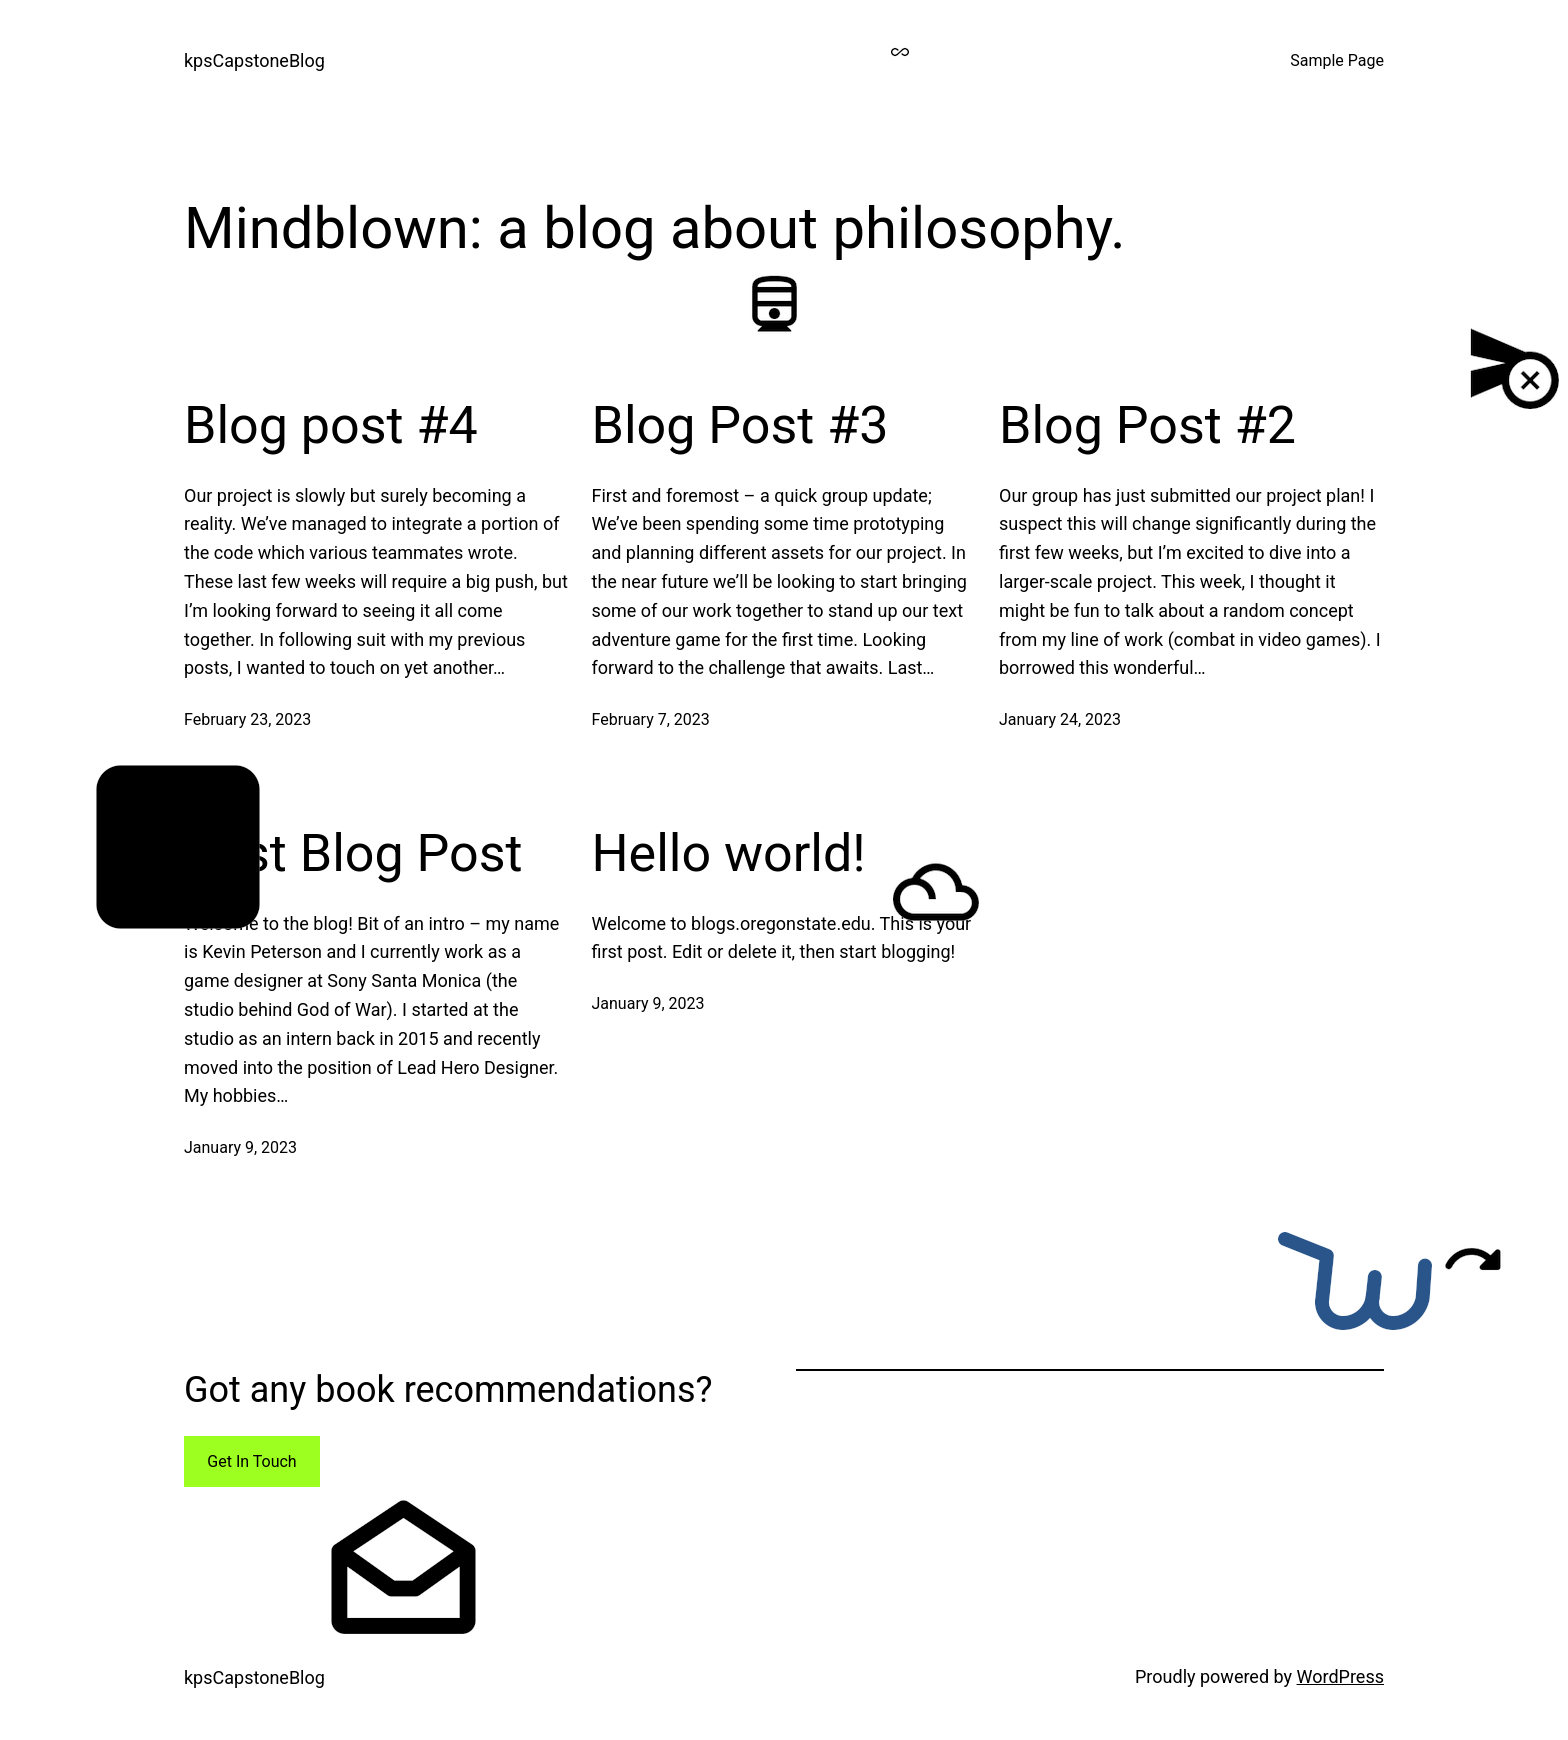 Image resolution: width=1568 pixels, height=1740 pixels. I want to click on get railway or train directions, so click(774, 306).